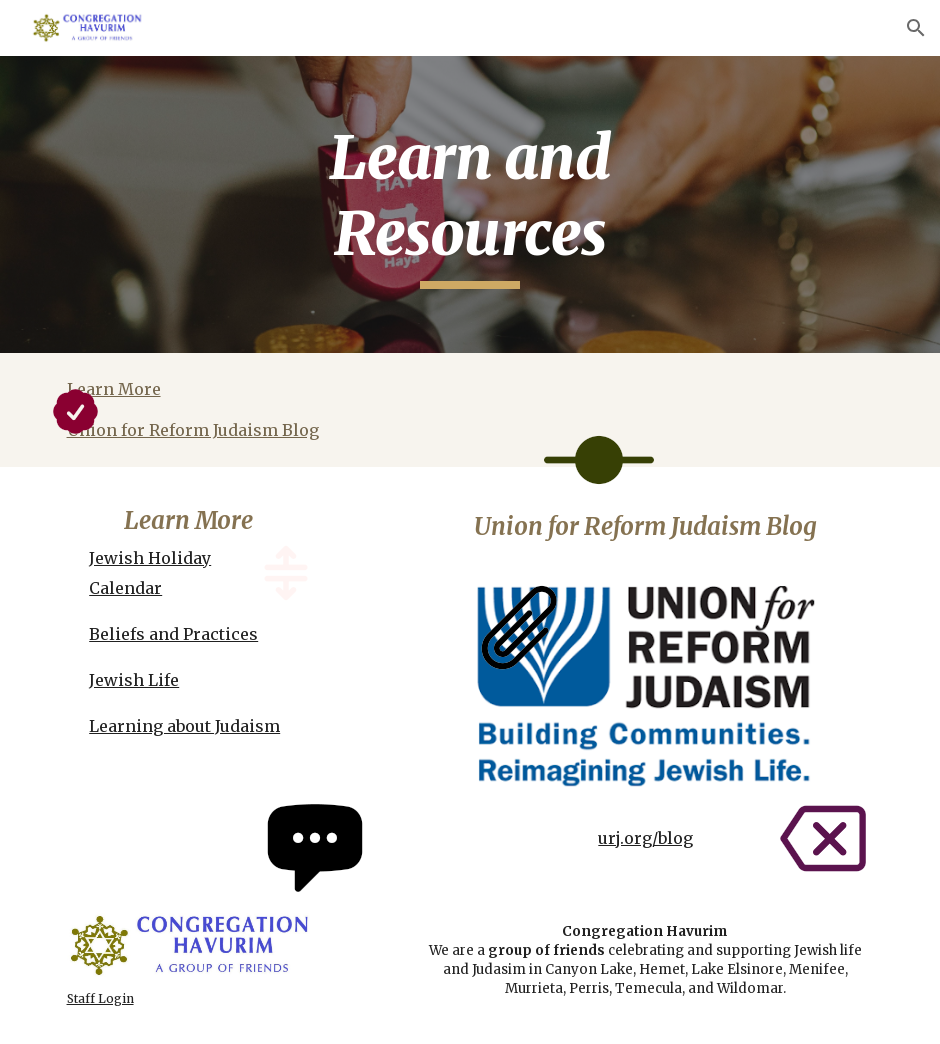 The image size is (940, 1044). I want to click on view commit history in a git repository, so click(599, 460).